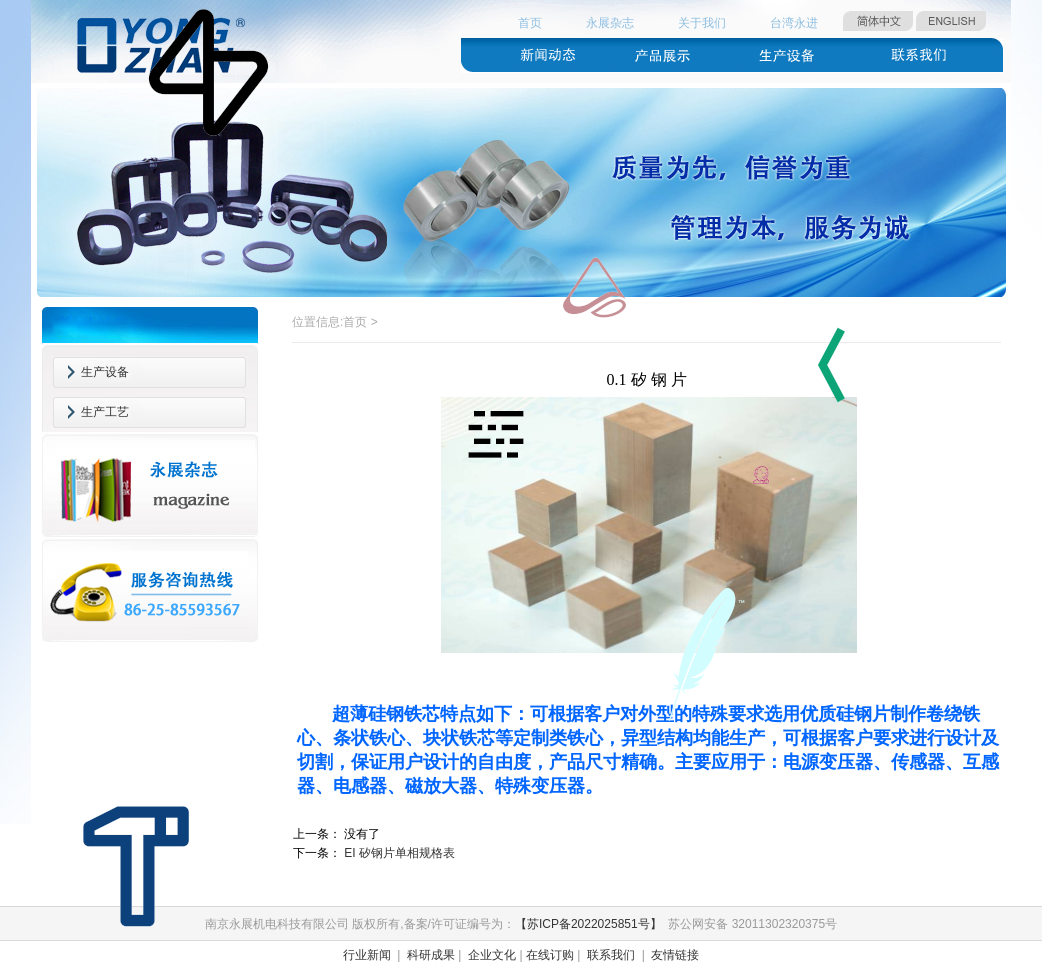 This screenshot has height=964, width=1042. Describe the element at coordinates (761, 475) in the screenshot. I see `Jenkins CI/CD automation server logo` at that location.